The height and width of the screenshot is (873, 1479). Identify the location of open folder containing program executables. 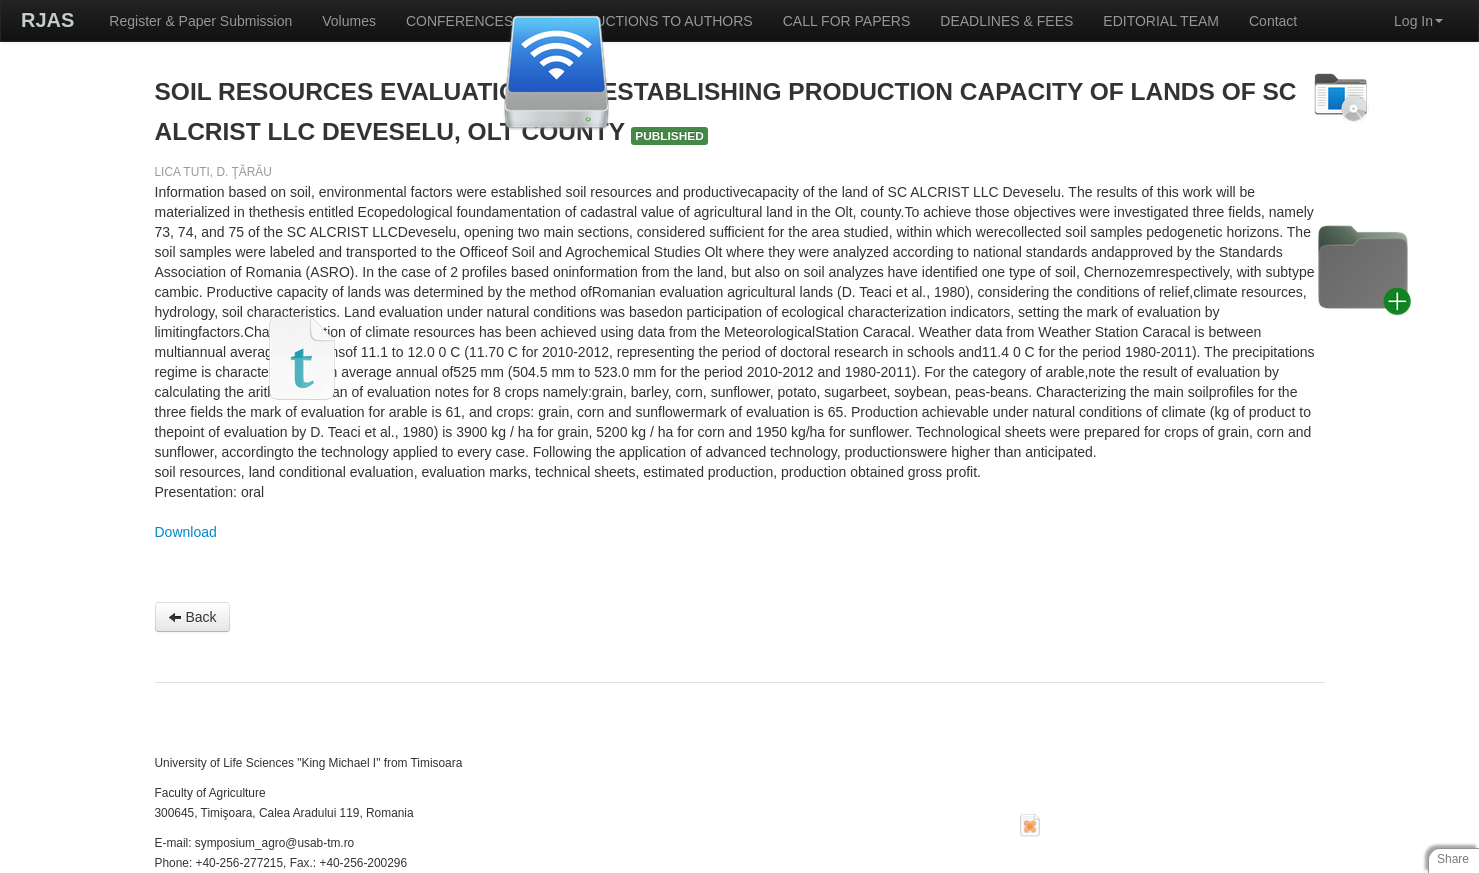
(1340, 95).